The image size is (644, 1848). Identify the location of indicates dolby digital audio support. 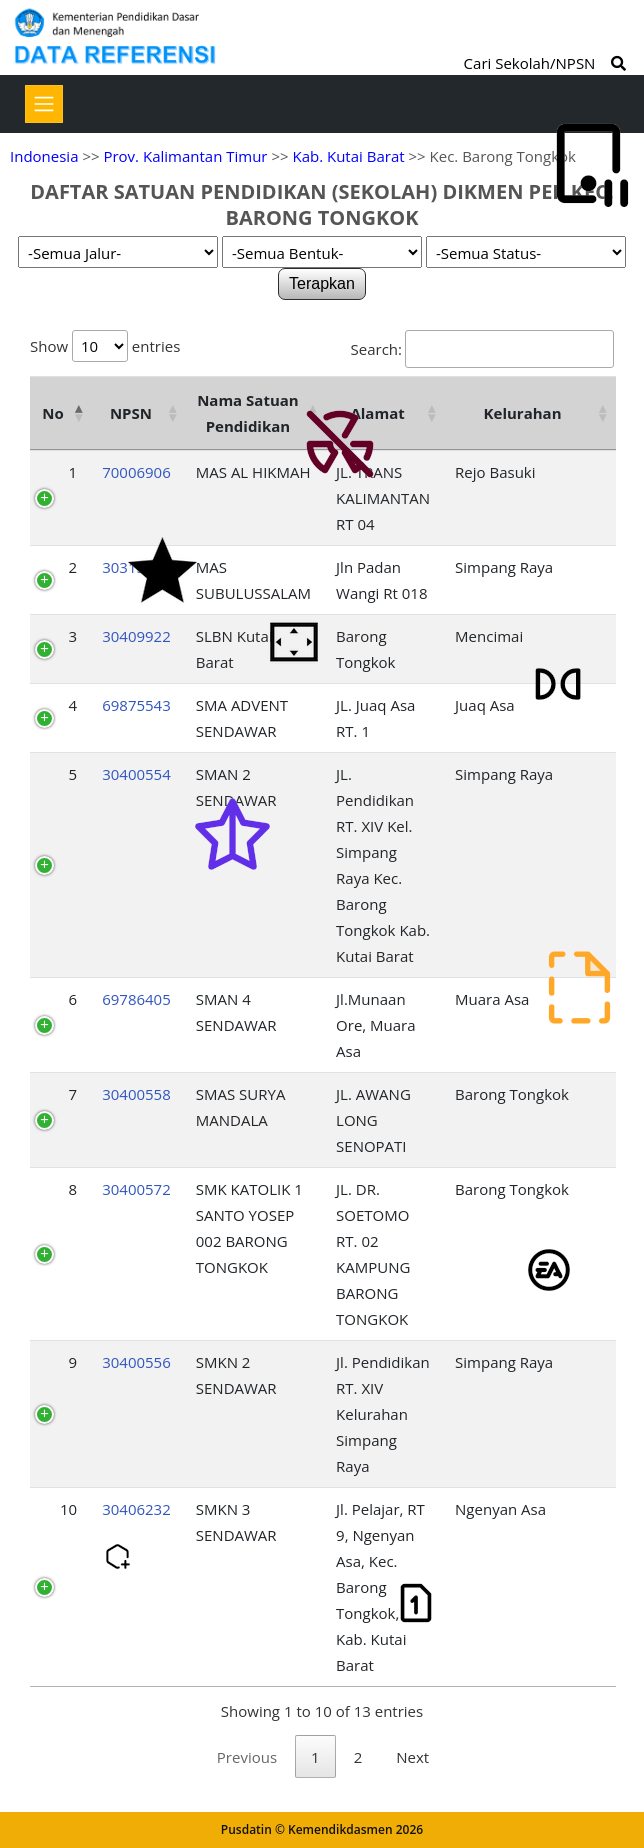
(558, 684).